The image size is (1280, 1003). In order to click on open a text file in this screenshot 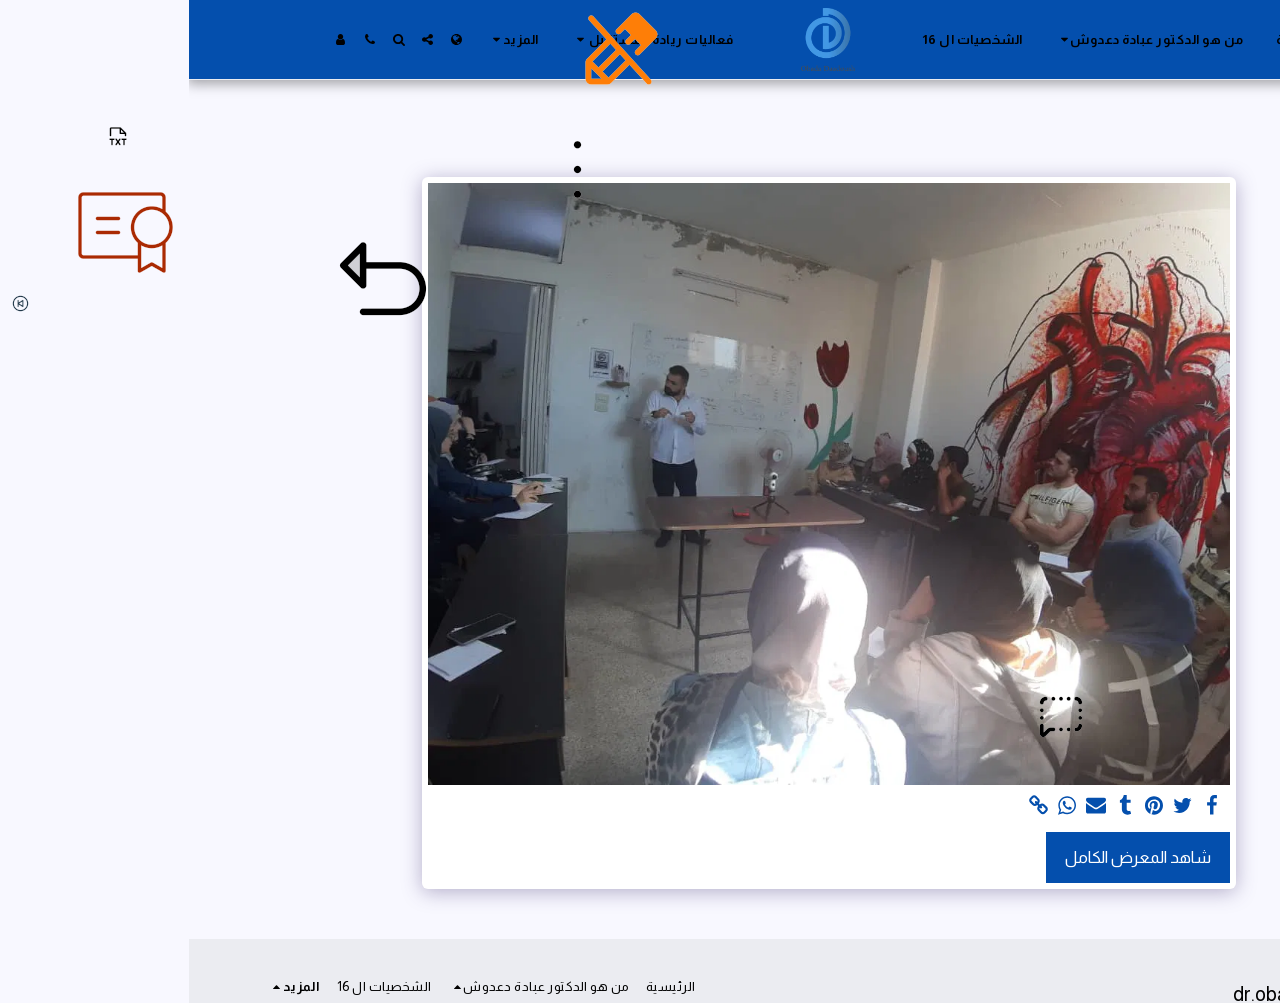, I will do `click(118, 137)`.